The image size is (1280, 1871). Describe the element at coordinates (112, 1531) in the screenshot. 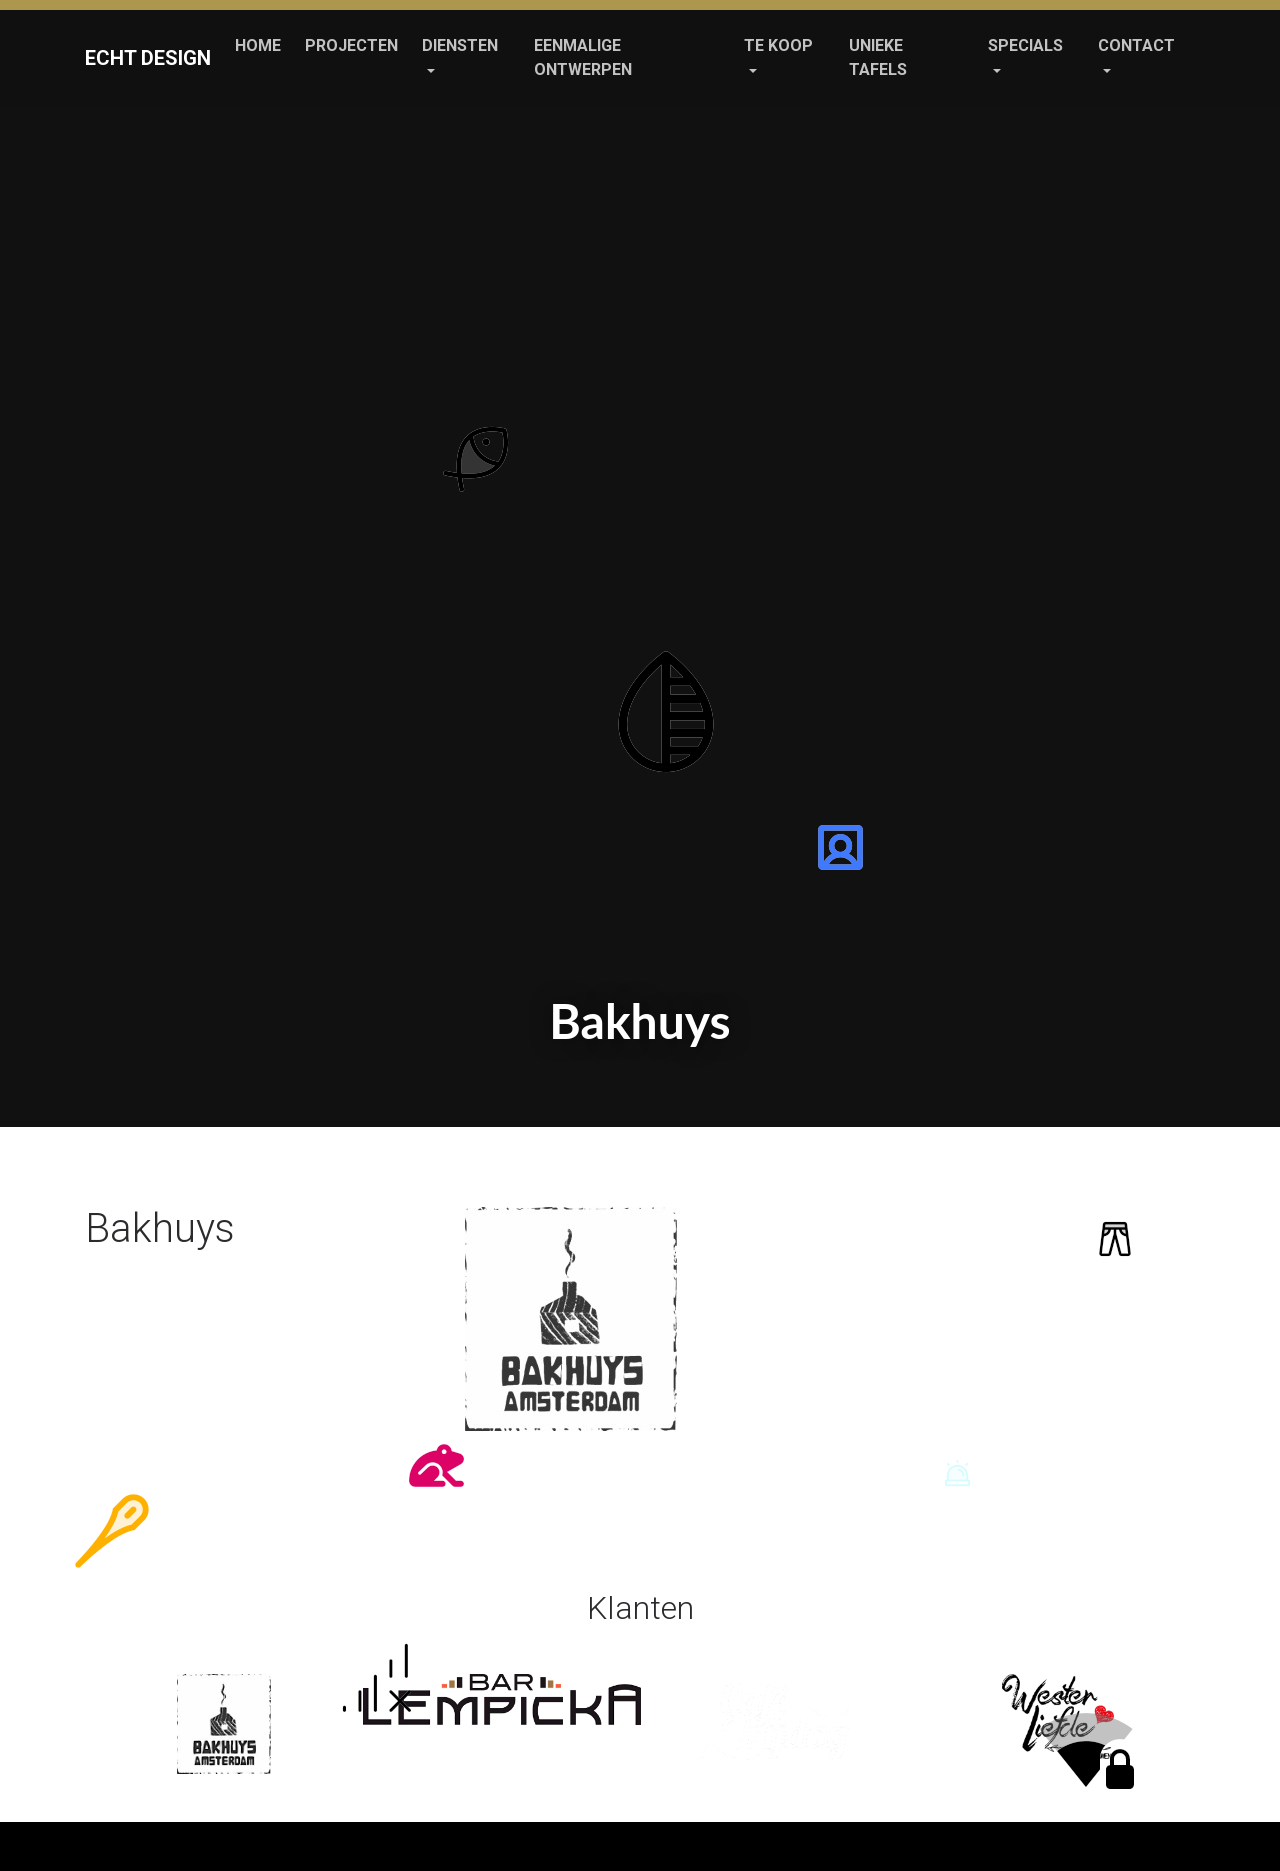

I see `access sewing or crafting tools` at that location.